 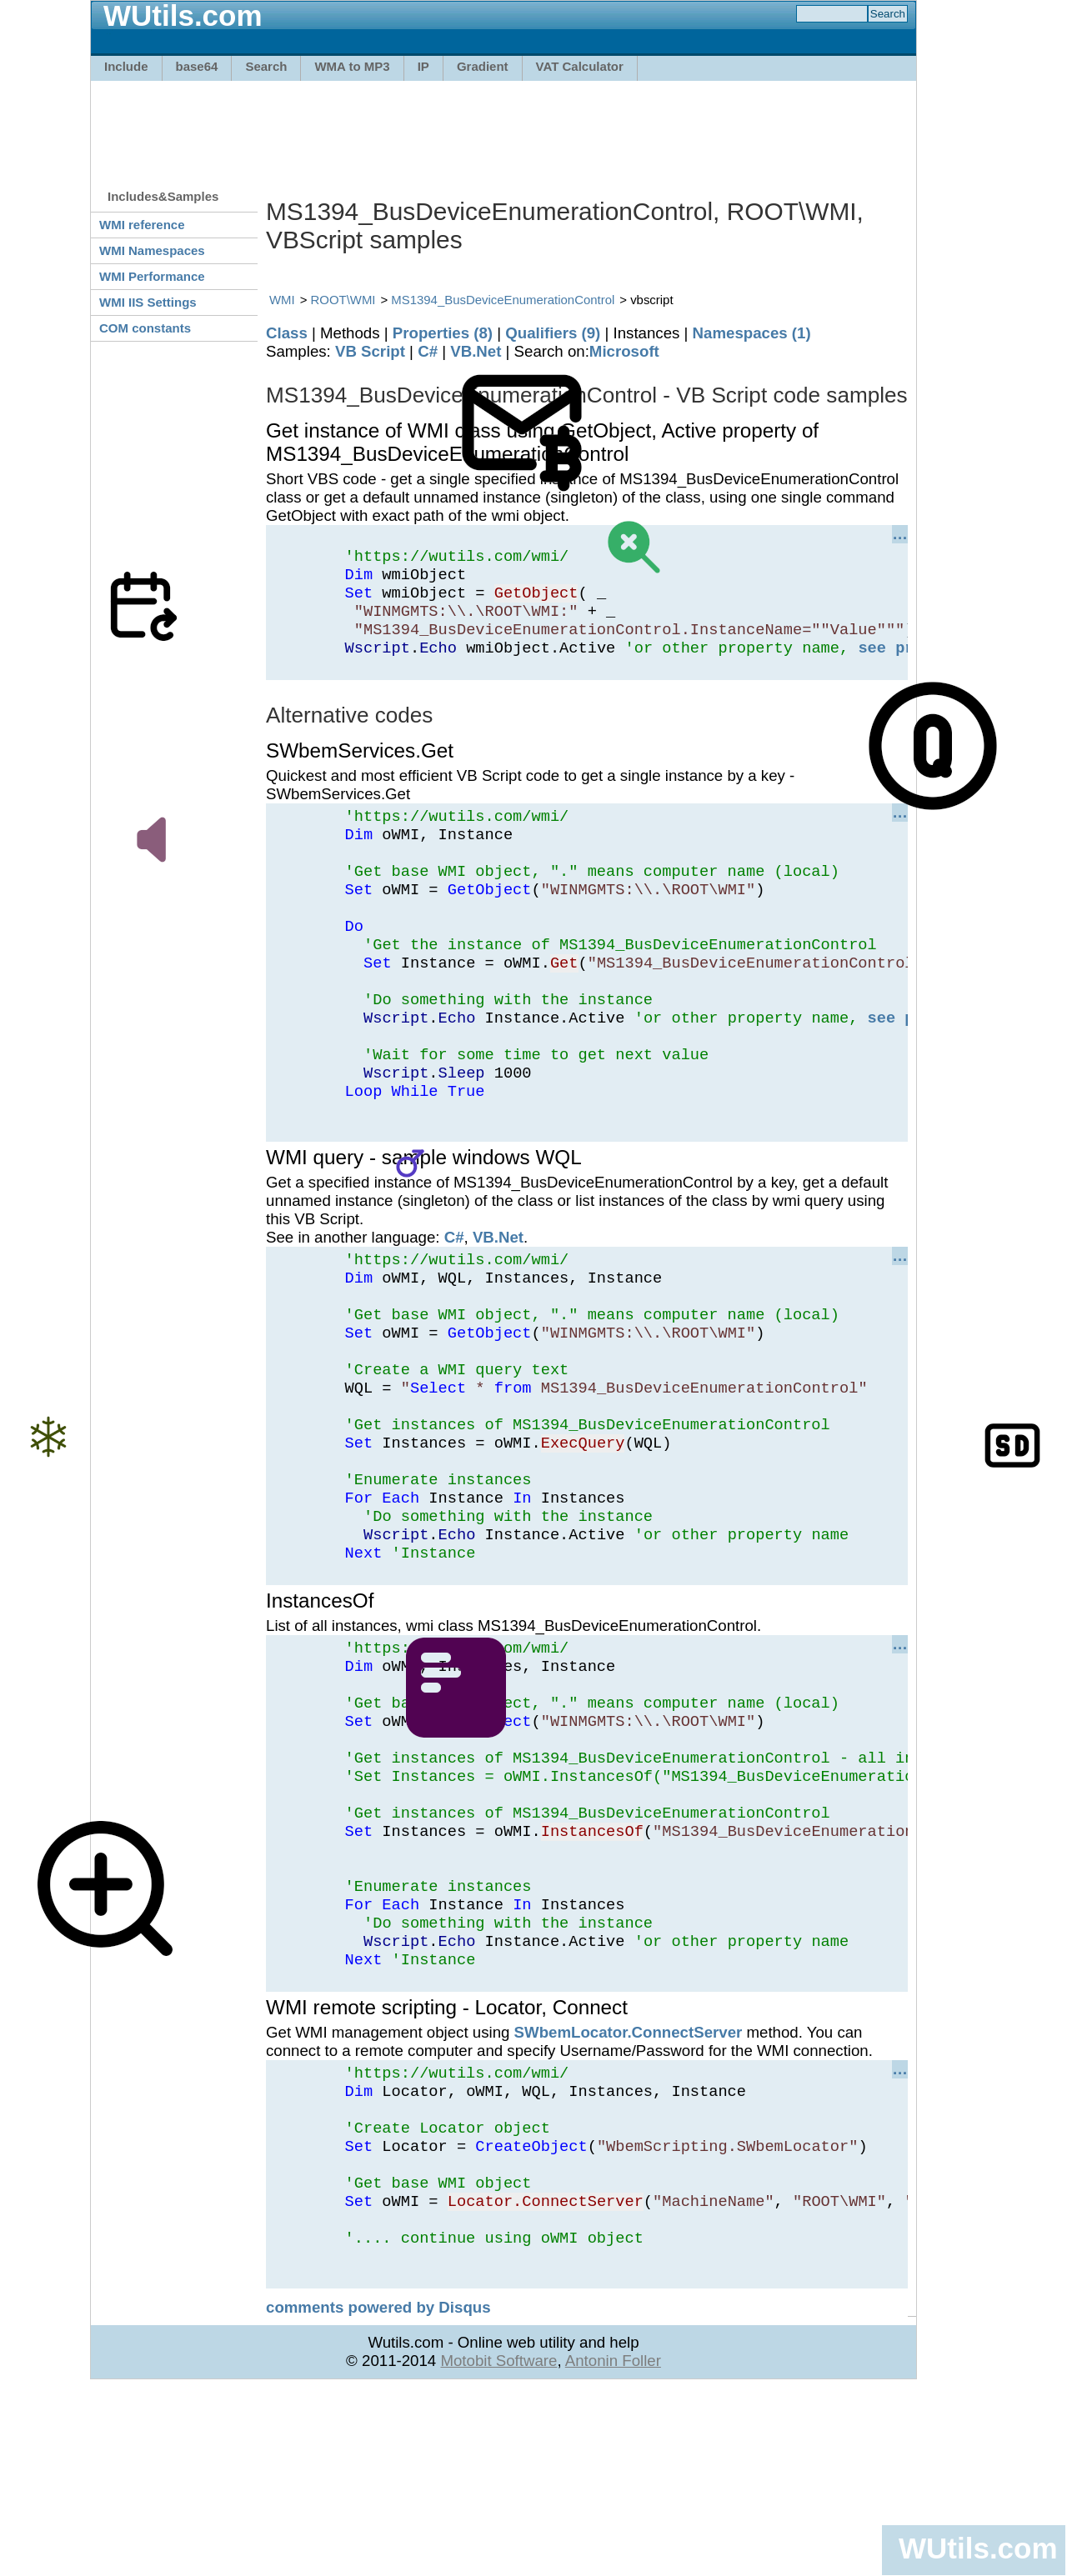 I want to click on indicates standard definition video quality, so click(x=1012, y=1445).